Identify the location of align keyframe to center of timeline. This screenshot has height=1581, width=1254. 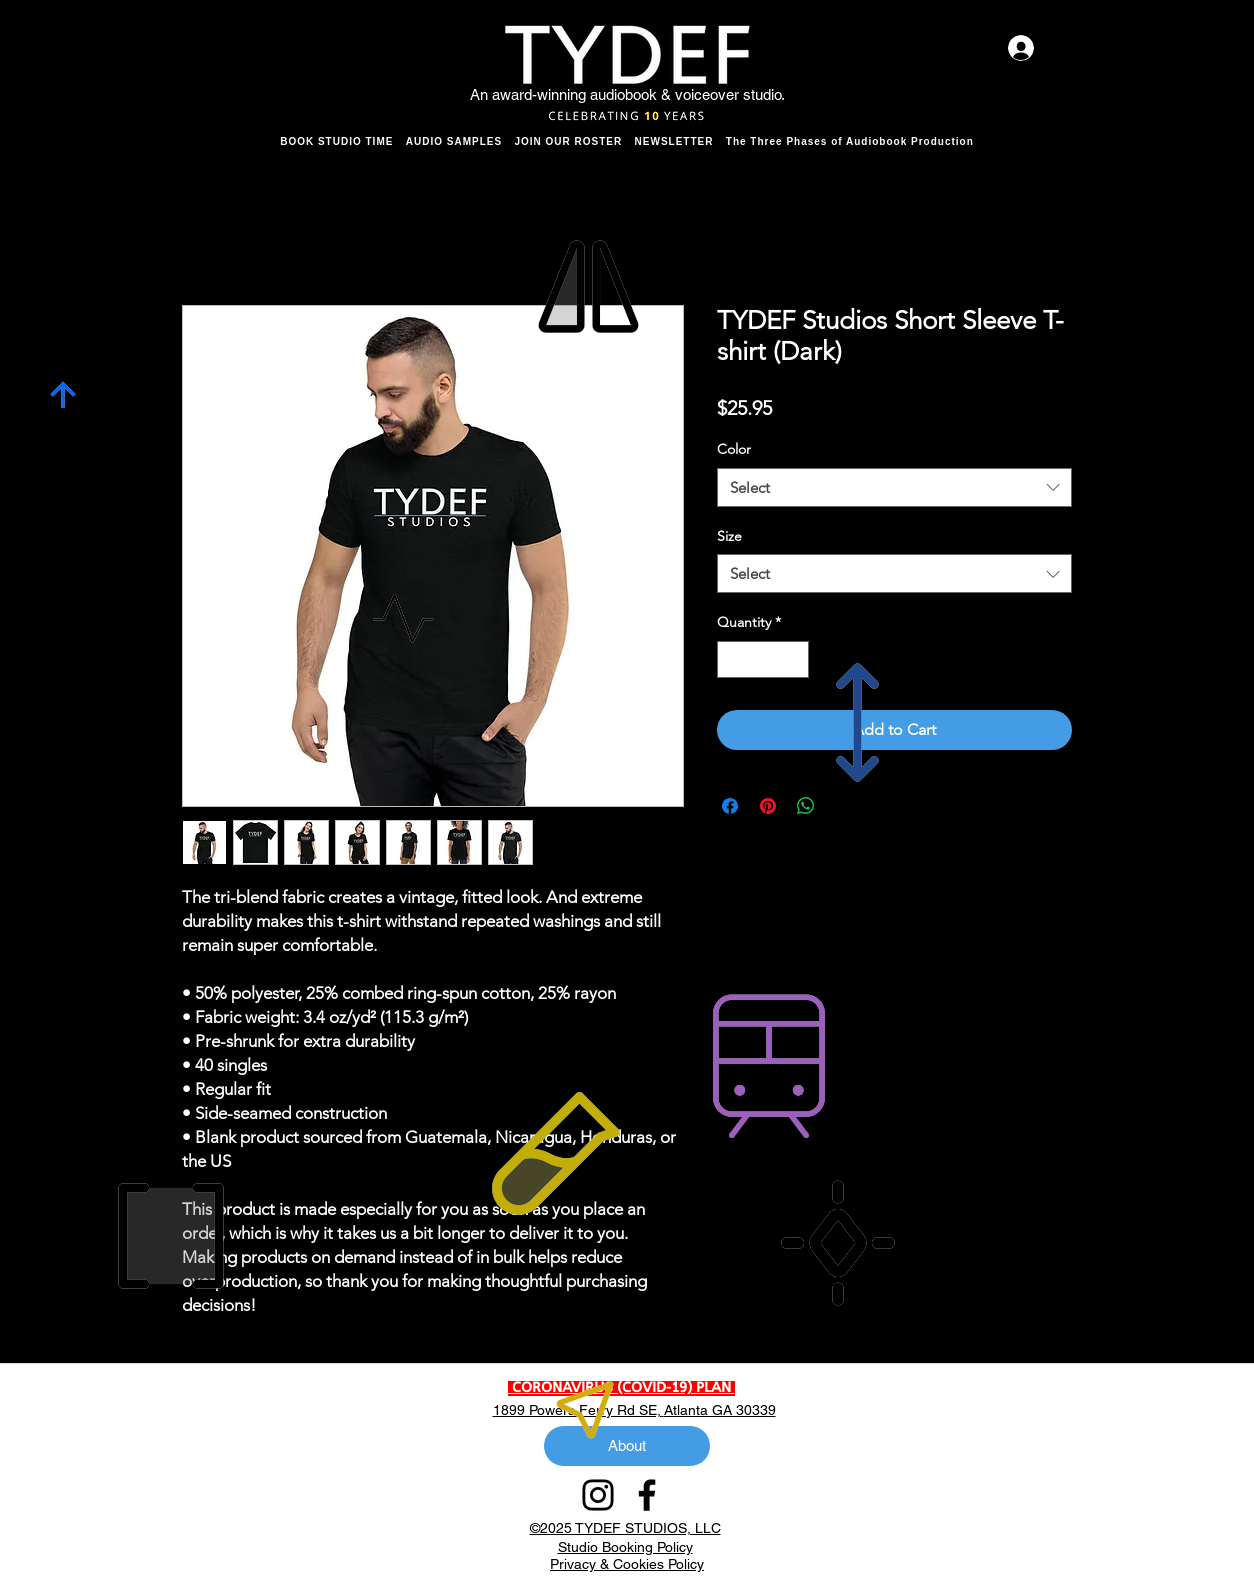
(838, 1243).